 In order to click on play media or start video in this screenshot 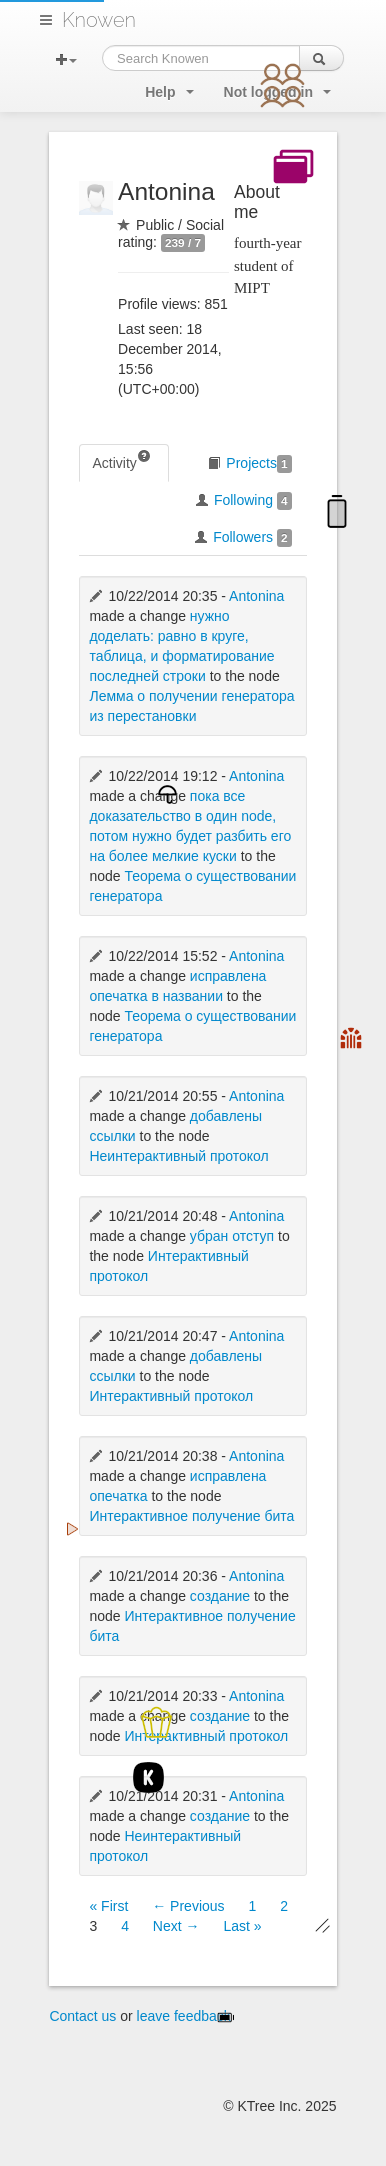, I will do `click(71, 1529)`.